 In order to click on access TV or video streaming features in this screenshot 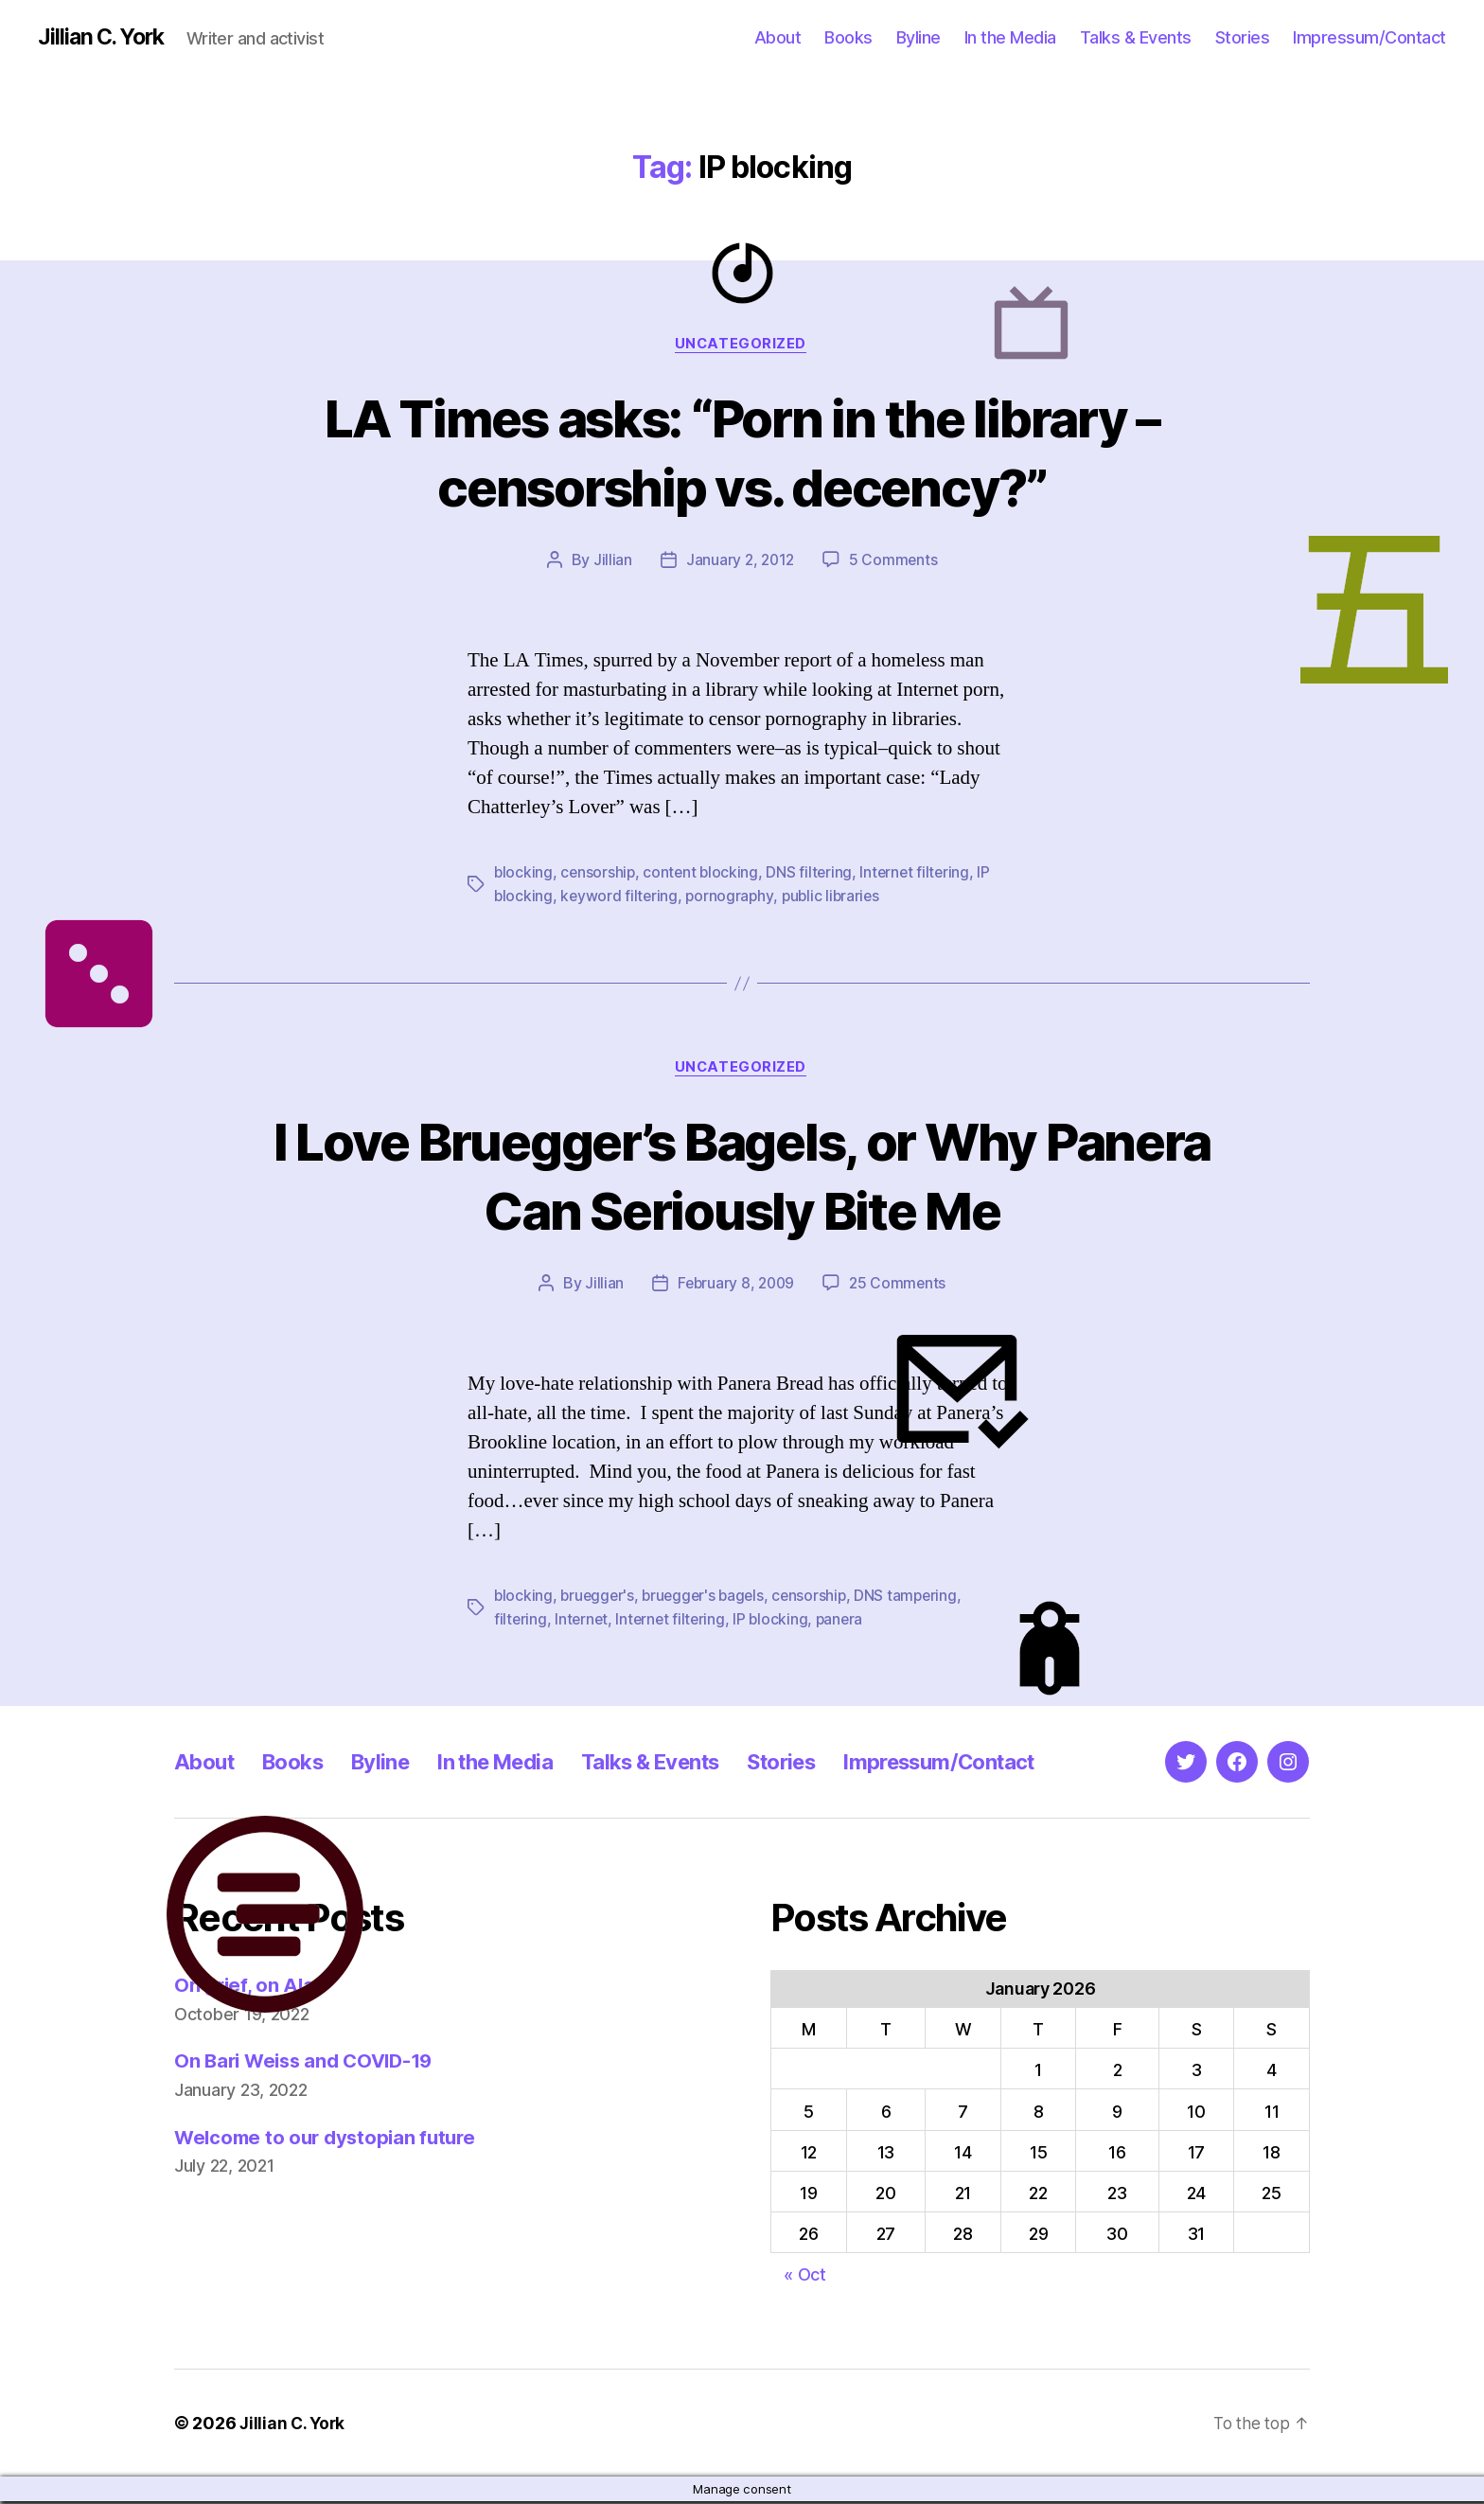, I will do `click(1031, 326)`.